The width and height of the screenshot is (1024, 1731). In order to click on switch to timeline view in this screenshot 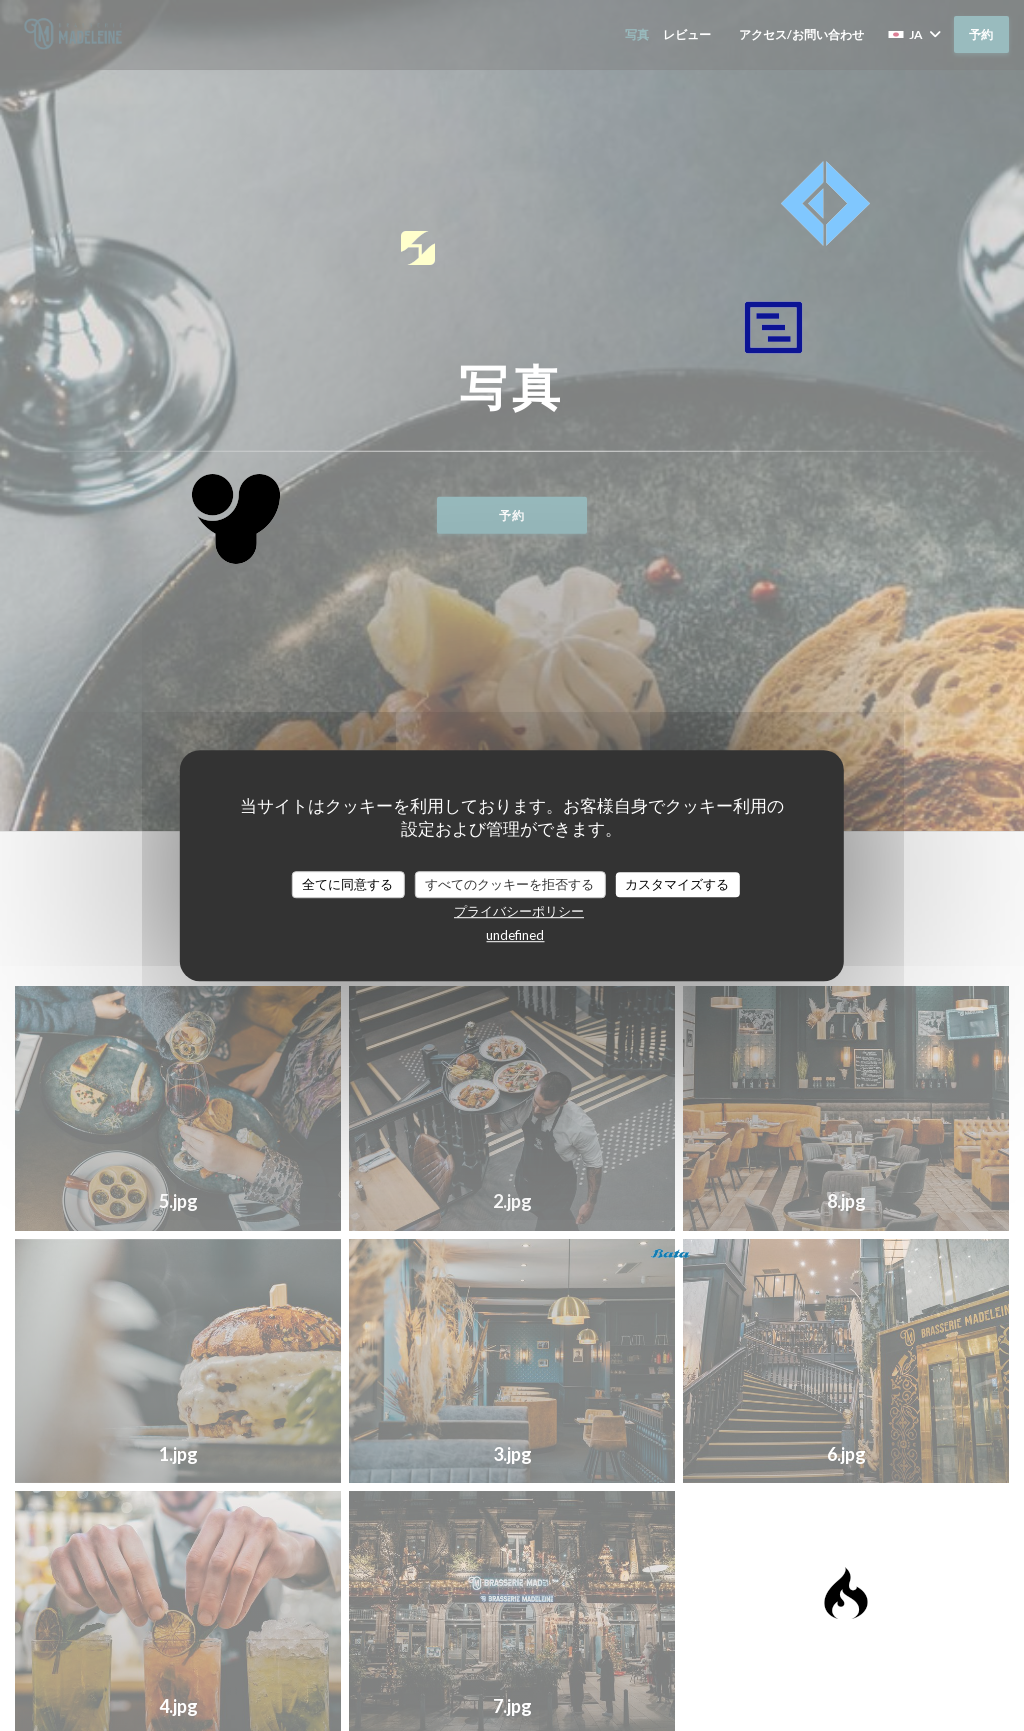, I will do `click(773, 327)`.